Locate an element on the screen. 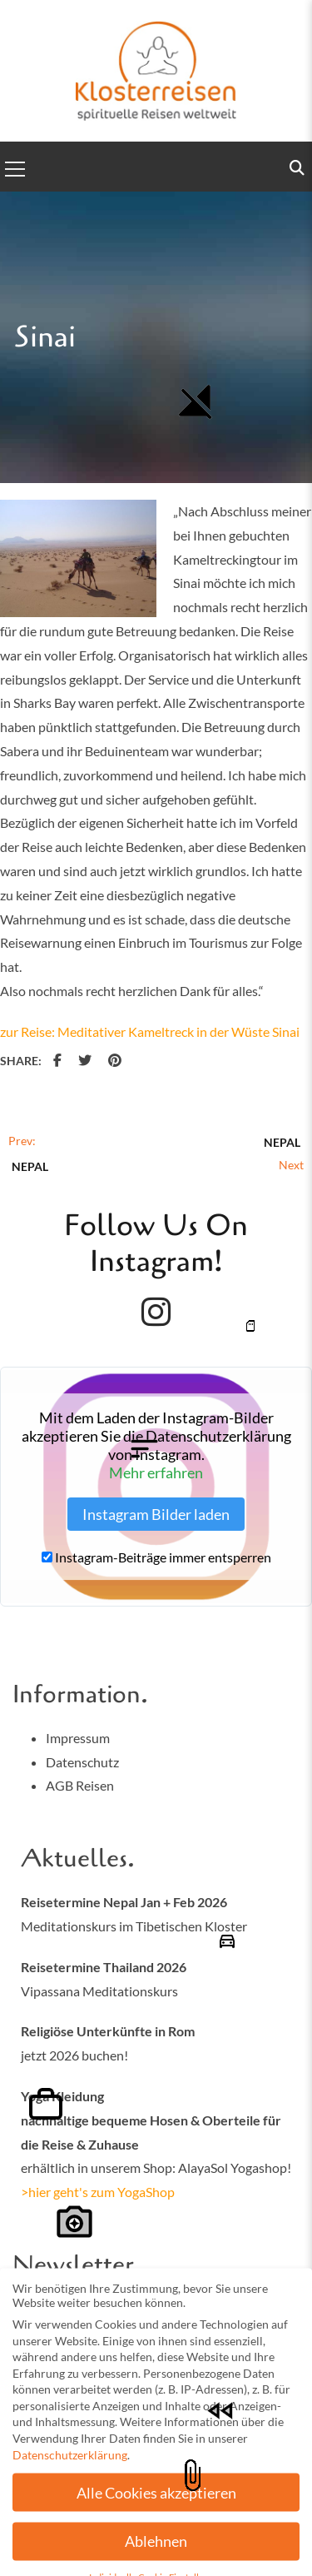 The width and height of the screenshot is (312, 2576). access external storage or sd card is located at coordinates (250, 1326).